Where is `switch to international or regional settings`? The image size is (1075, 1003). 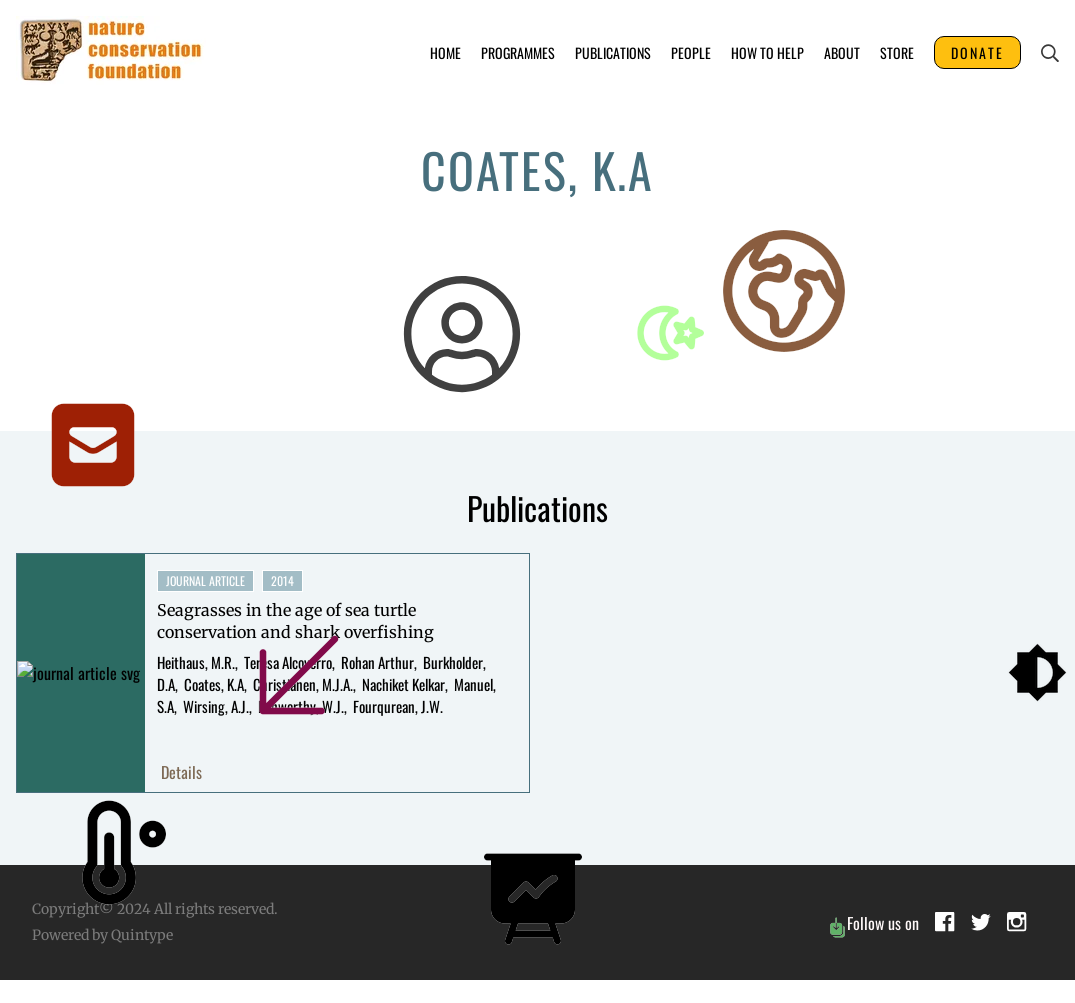
switch to international or regional settings is located at coordinates (784, 291).